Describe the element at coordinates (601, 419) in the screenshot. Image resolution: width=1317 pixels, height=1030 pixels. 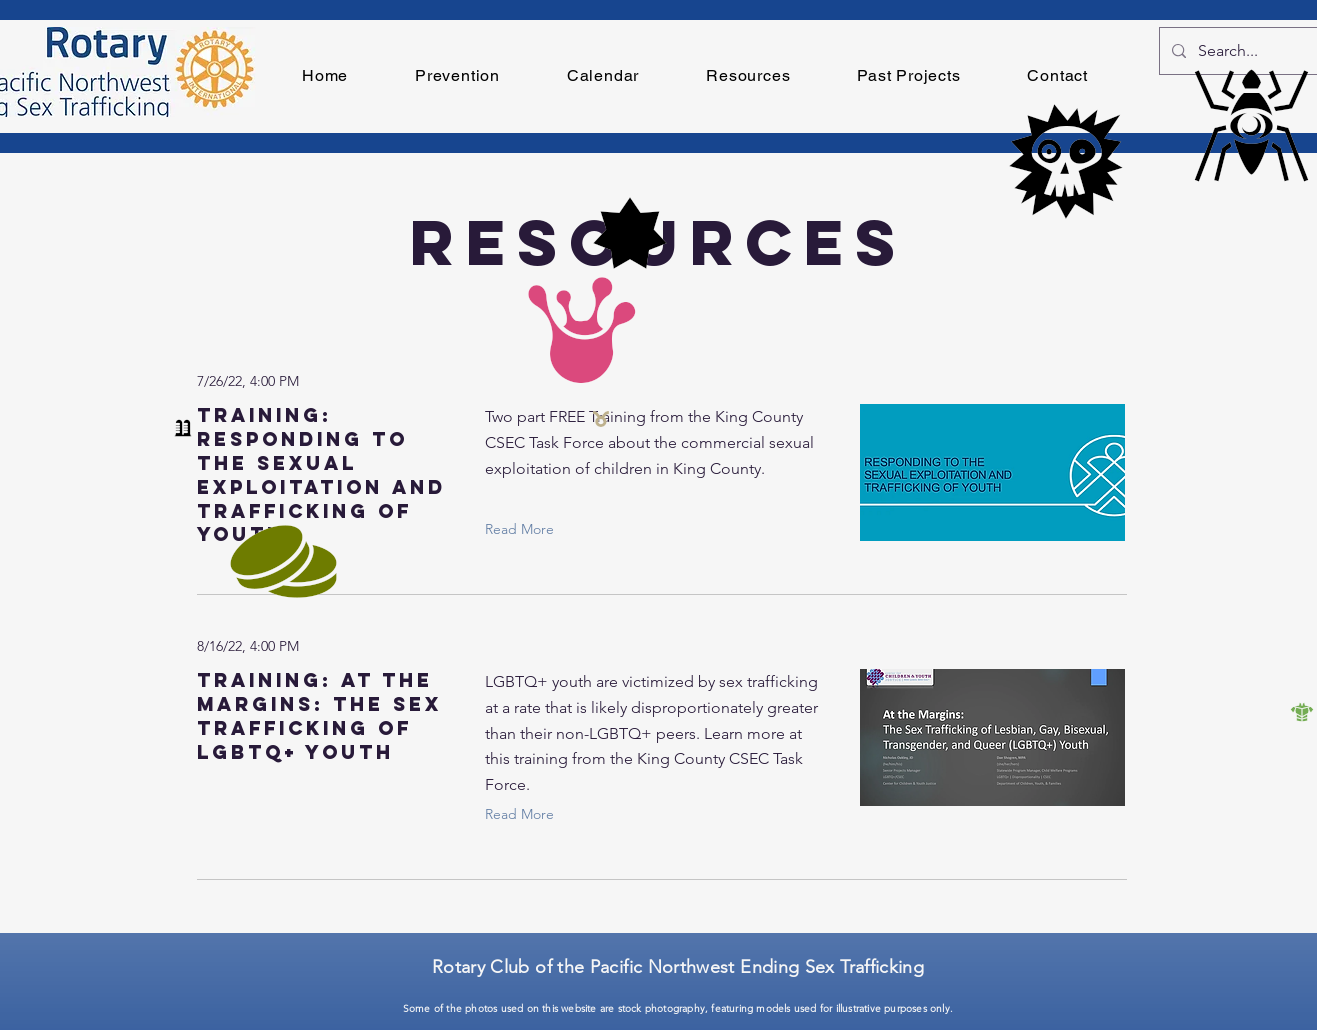
I see `taurus zodiac sign indicator` at that location.